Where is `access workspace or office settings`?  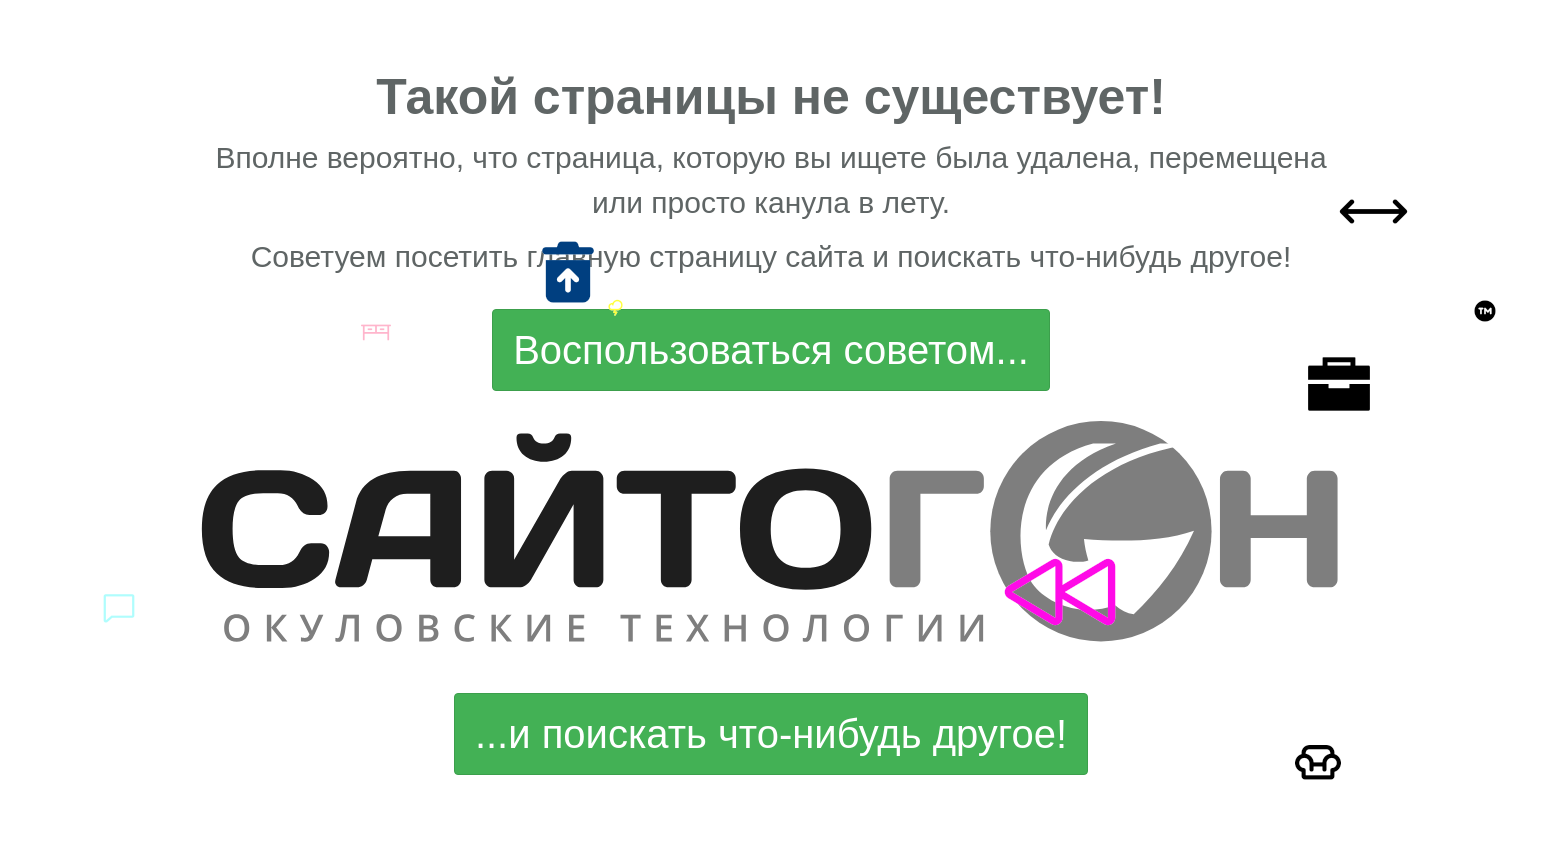 access workspace or office settings is located at coordinates (376, 332).